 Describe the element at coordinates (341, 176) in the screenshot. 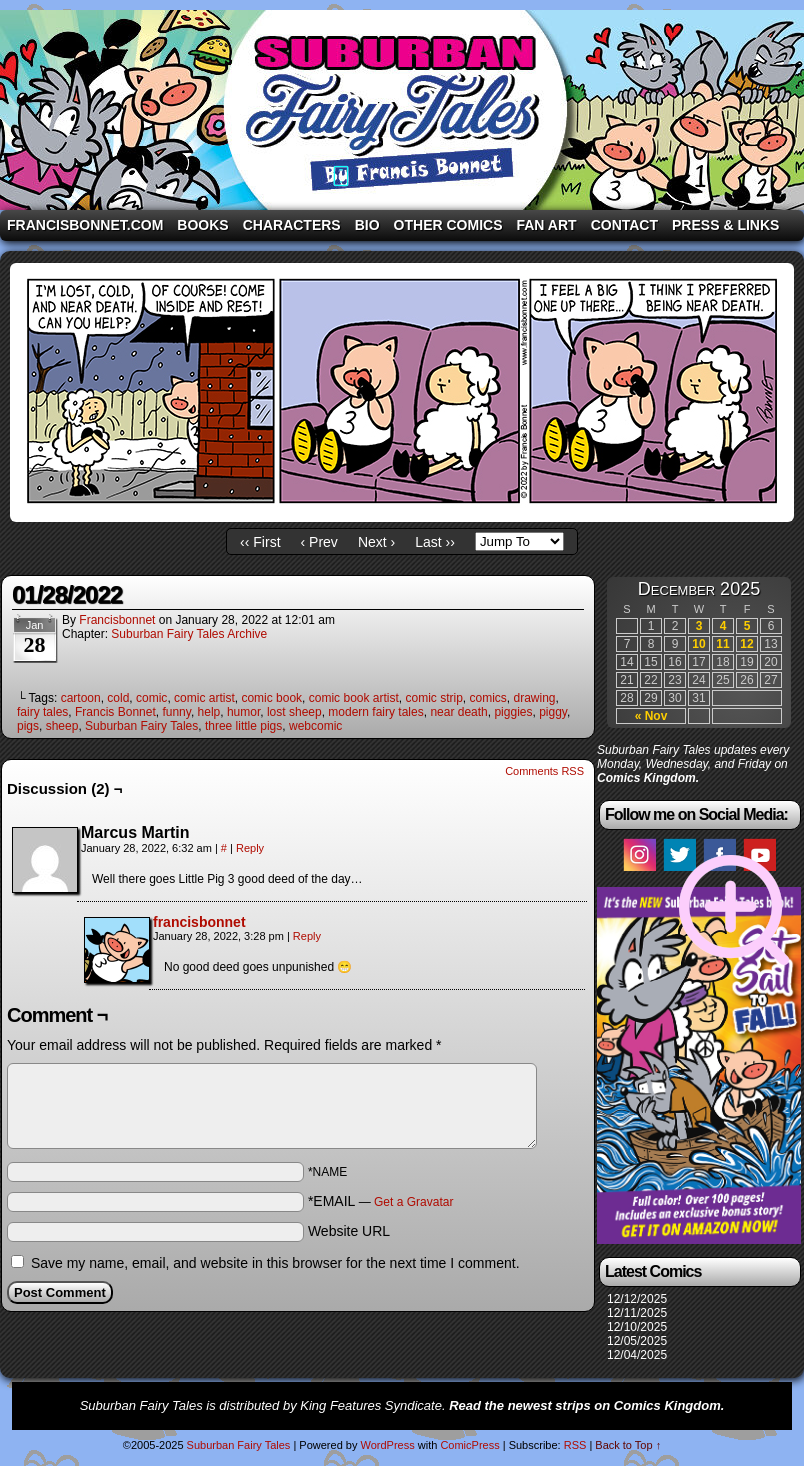

I see `view mobile device settings` at that location.